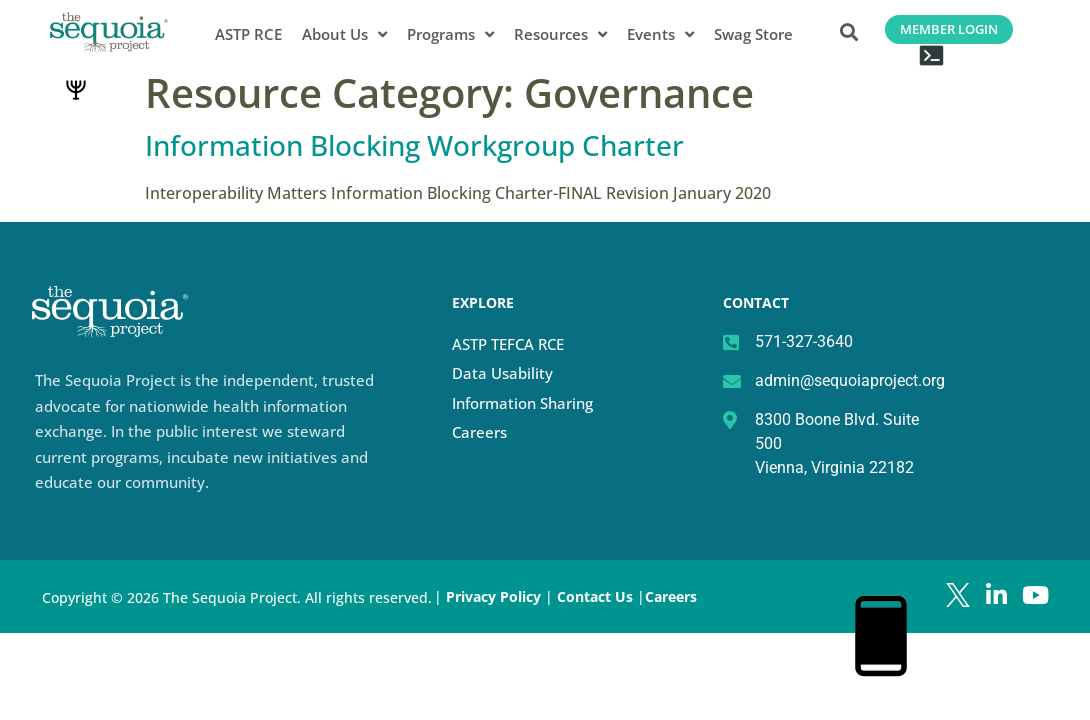 Image resolution: width=1090 pixels, height=720 pixels. What do you see at coordinates (931, 55) in the screenshot?
I see `open command line terminal` at bounding box center [931, 55].